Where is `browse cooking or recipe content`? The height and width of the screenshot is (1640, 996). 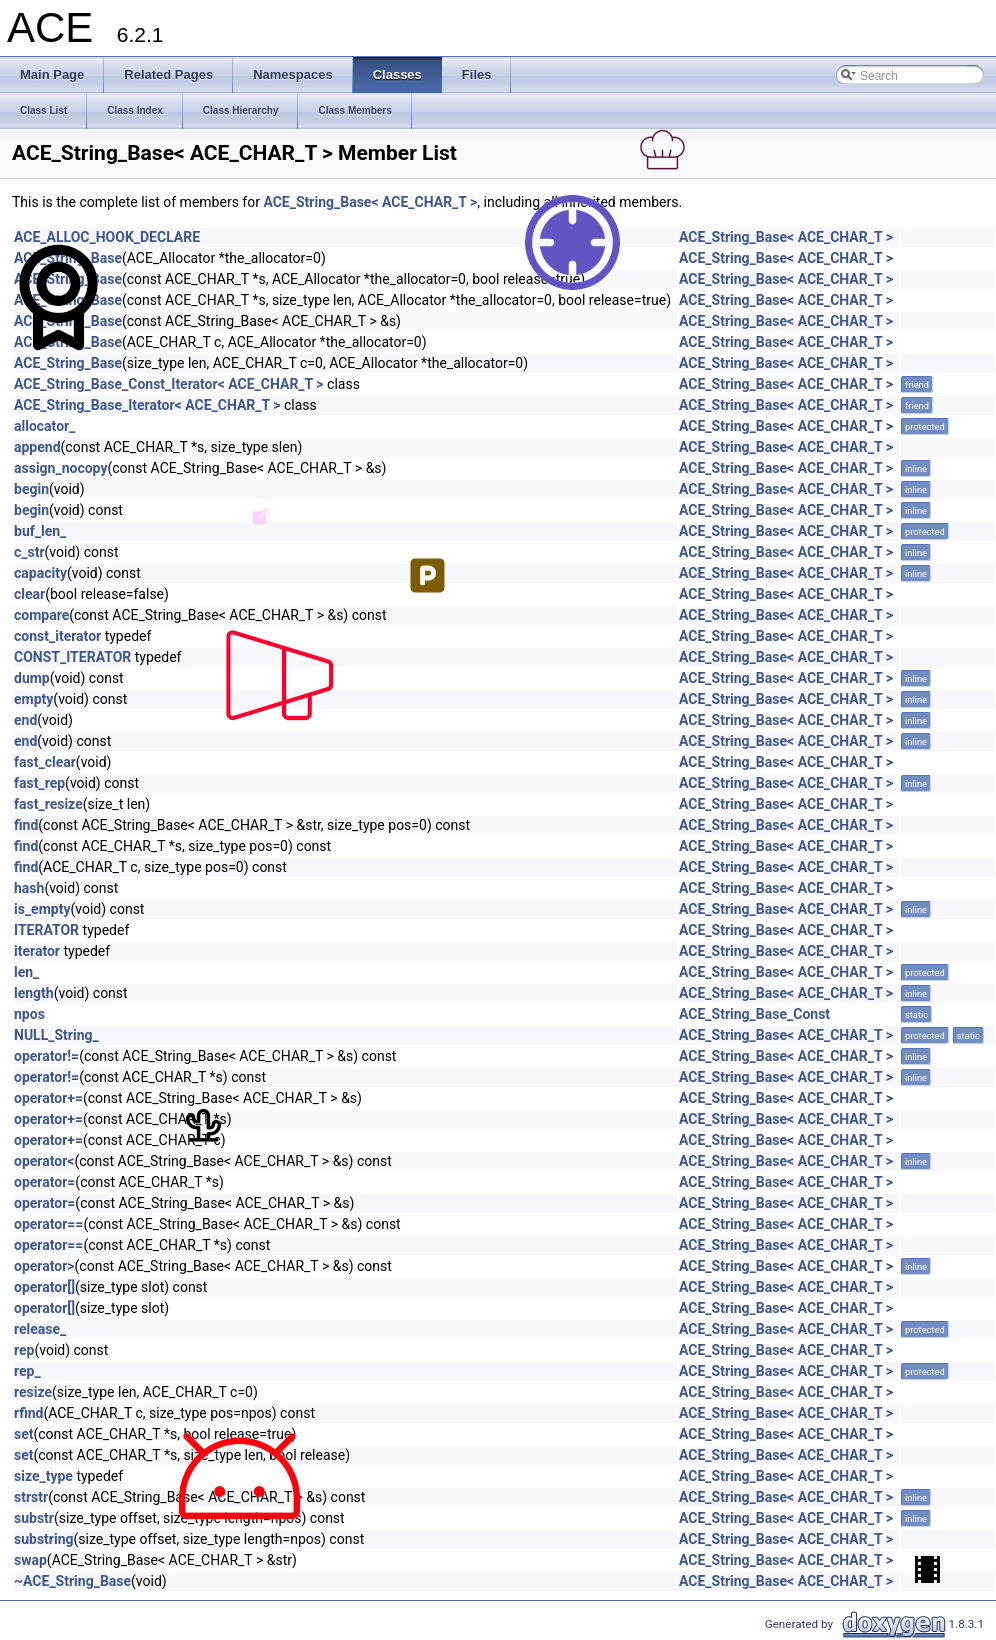
browse cooking or recipe content is located at coordinates (662, 150).